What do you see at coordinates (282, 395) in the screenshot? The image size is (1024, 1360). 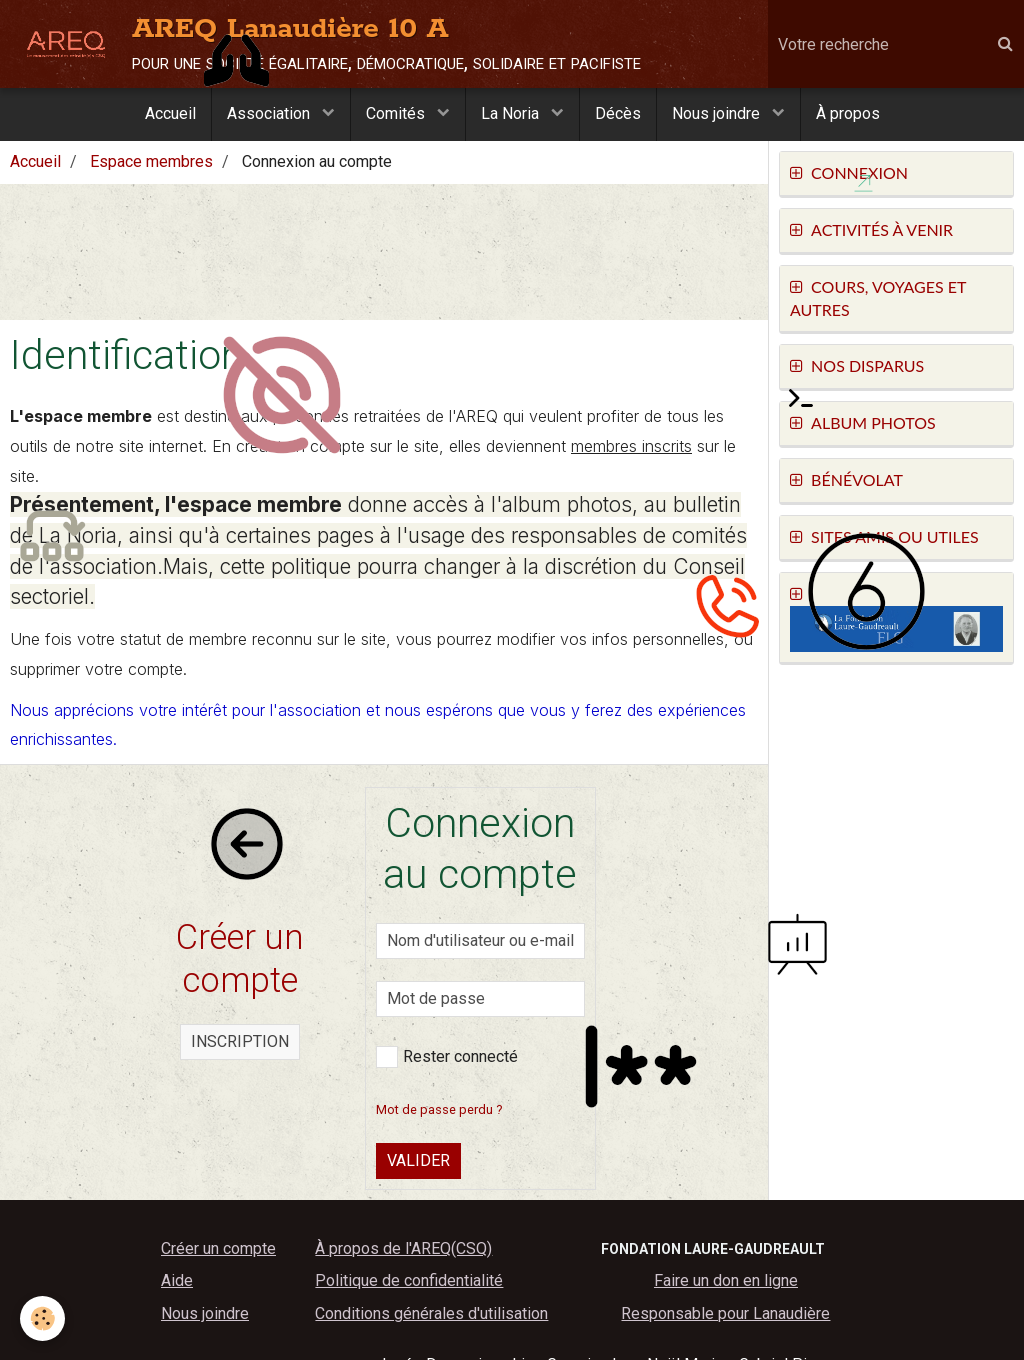 I see `disable email or mention notifications` at bounding box center [282, 395].